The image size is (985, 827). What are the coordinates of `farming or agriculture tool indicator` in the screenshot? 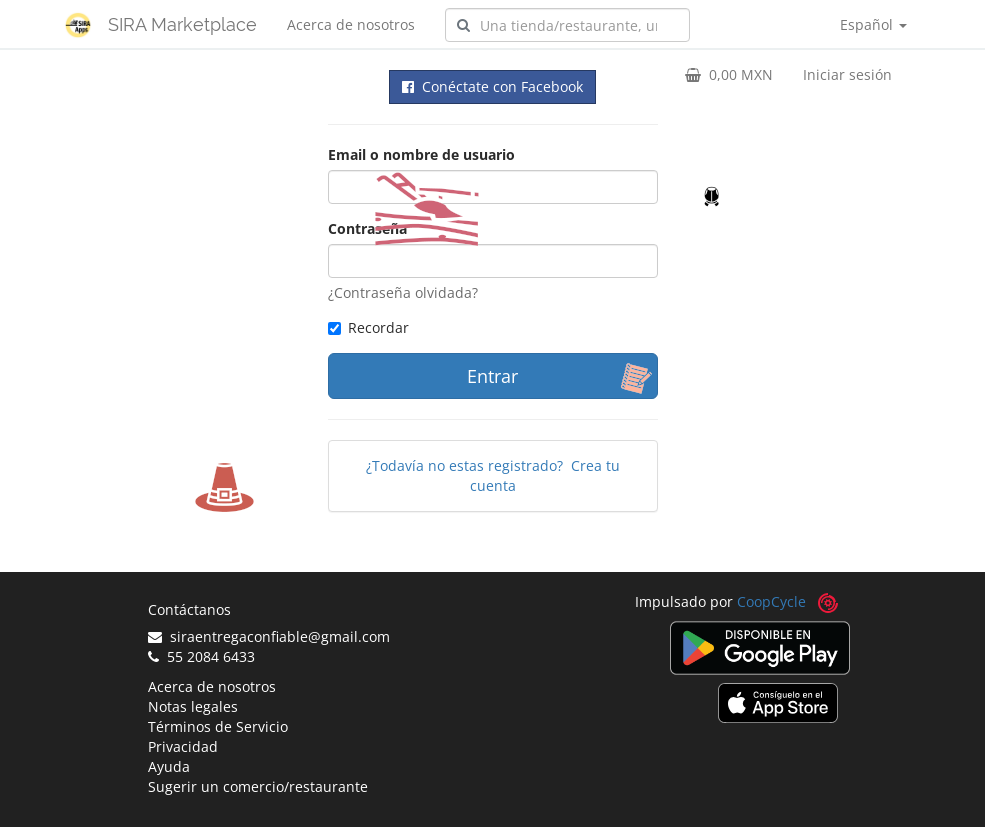 It's located at (427, 194).